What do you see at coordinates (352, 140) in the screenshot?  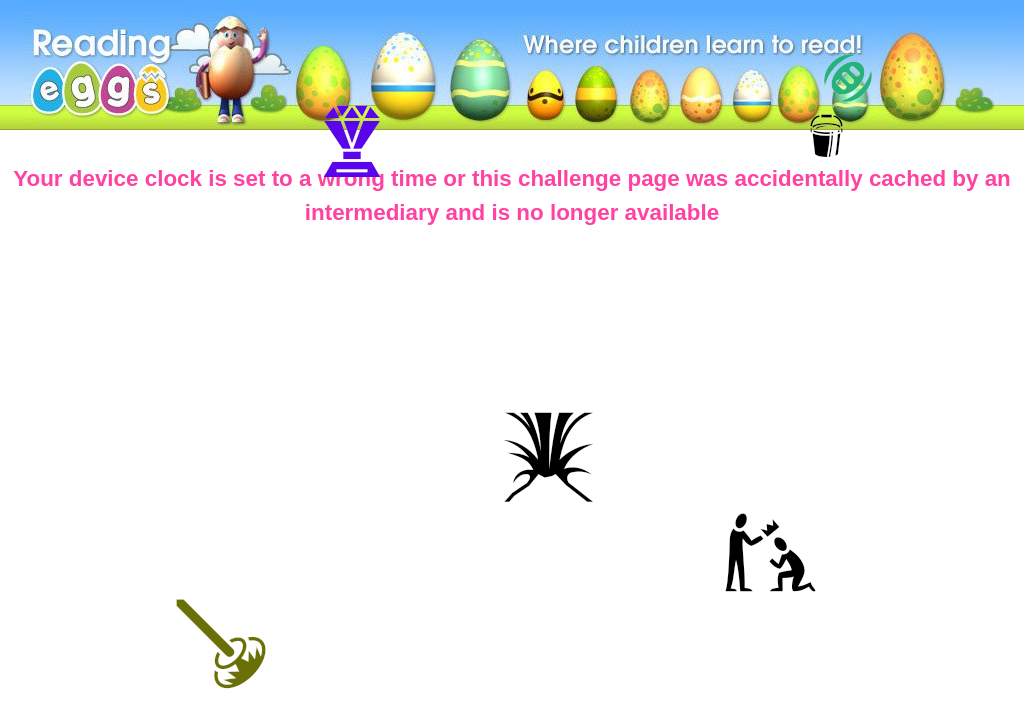 I see `view premium achievements or rewards` at bounding box center [352, 140].